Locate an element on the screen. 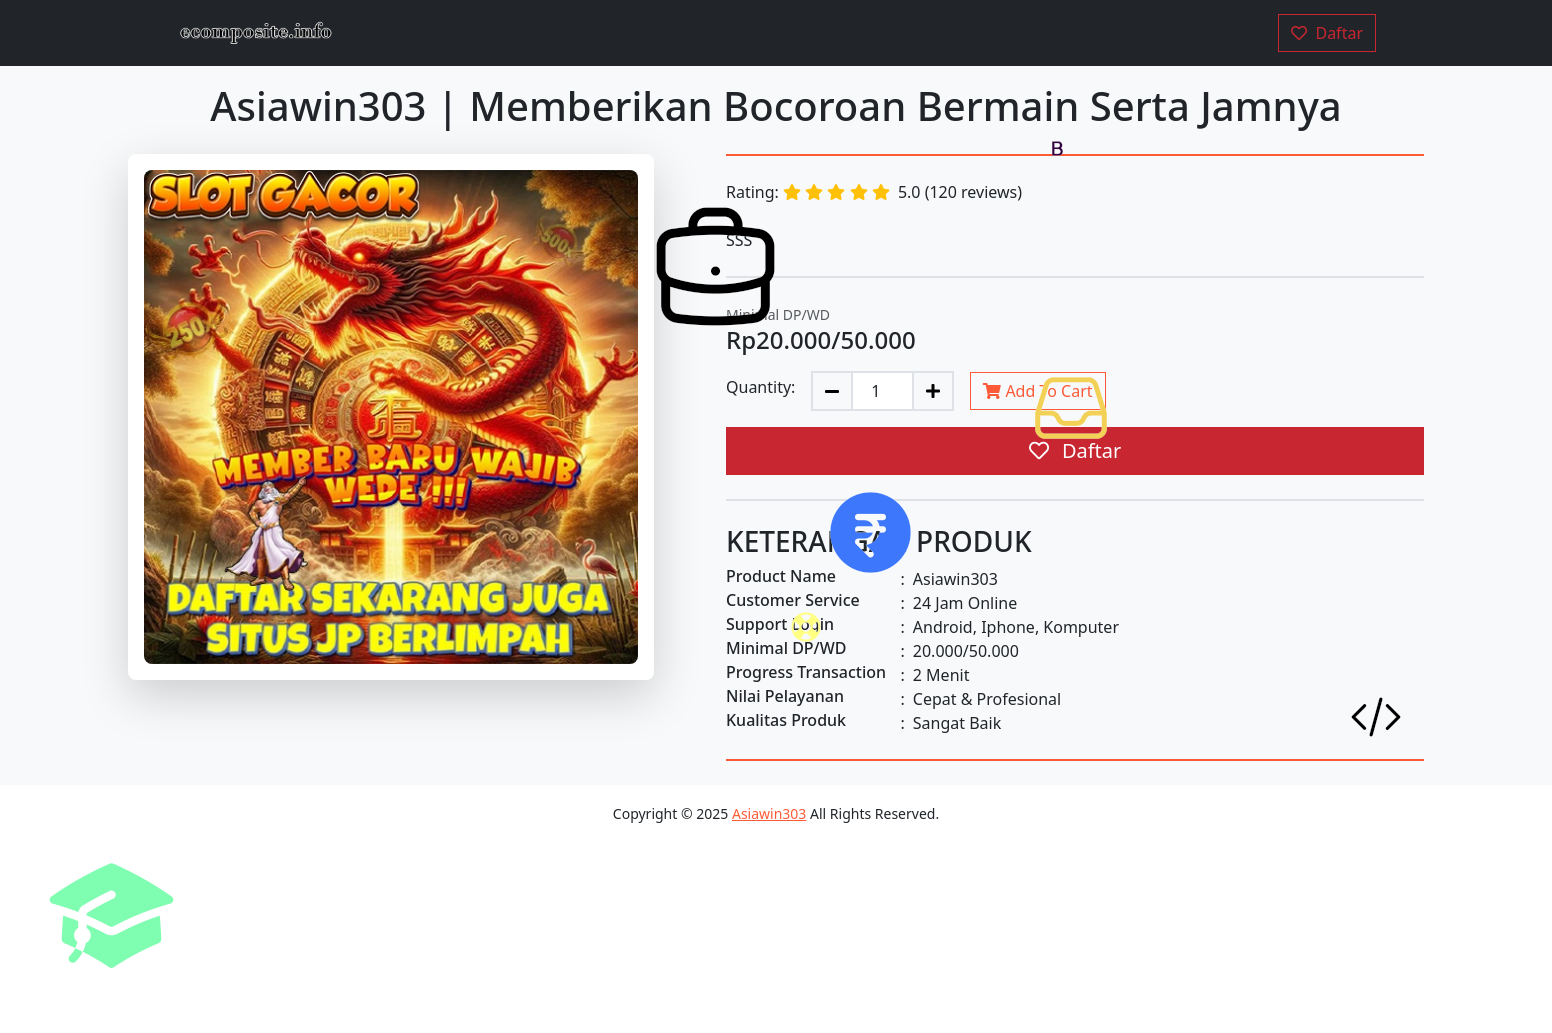 This screenshot has width=1552, height=1033. apply bold formatting to selected text is located at coordinates (1057, 148).